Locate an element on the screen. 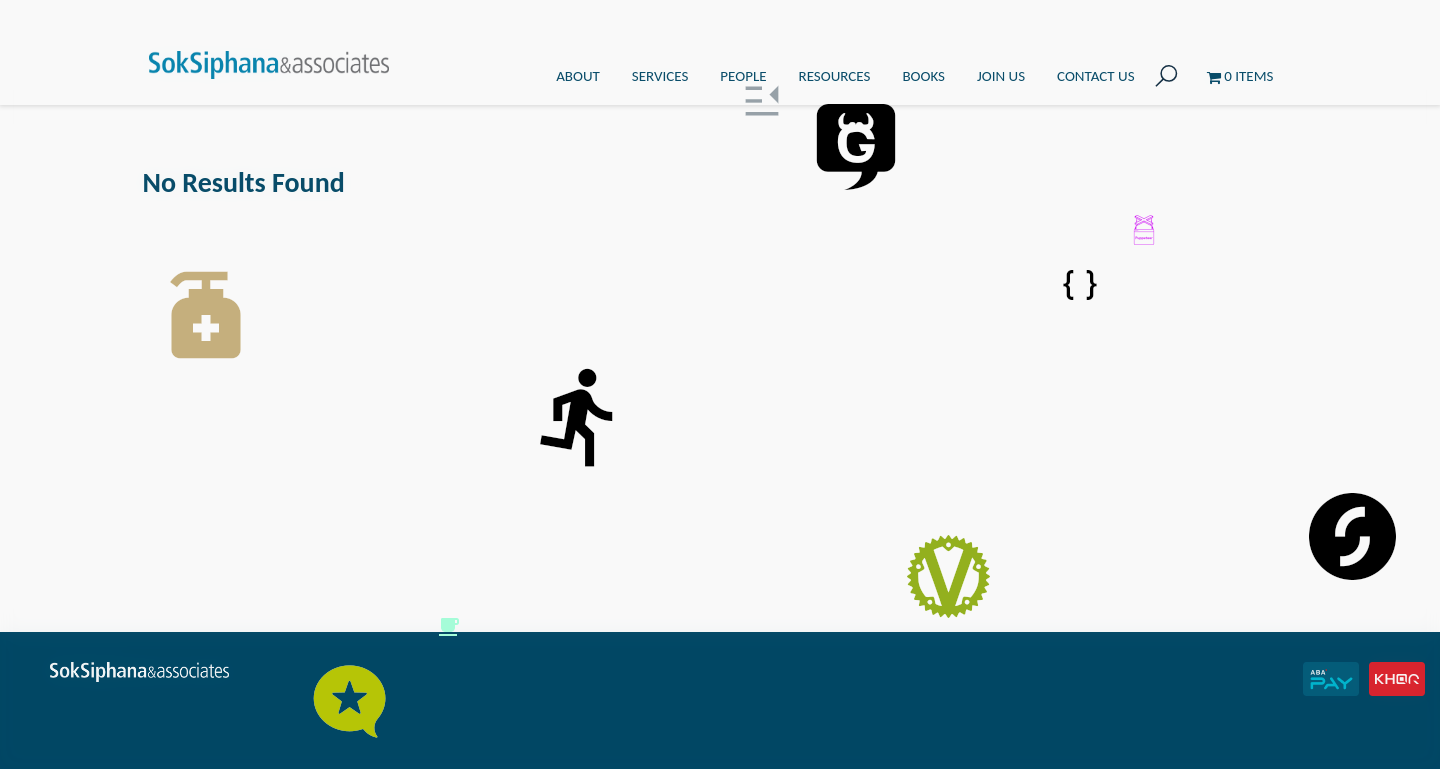  collapse or hide the sidebar menu is located at coordinates (762, 101).